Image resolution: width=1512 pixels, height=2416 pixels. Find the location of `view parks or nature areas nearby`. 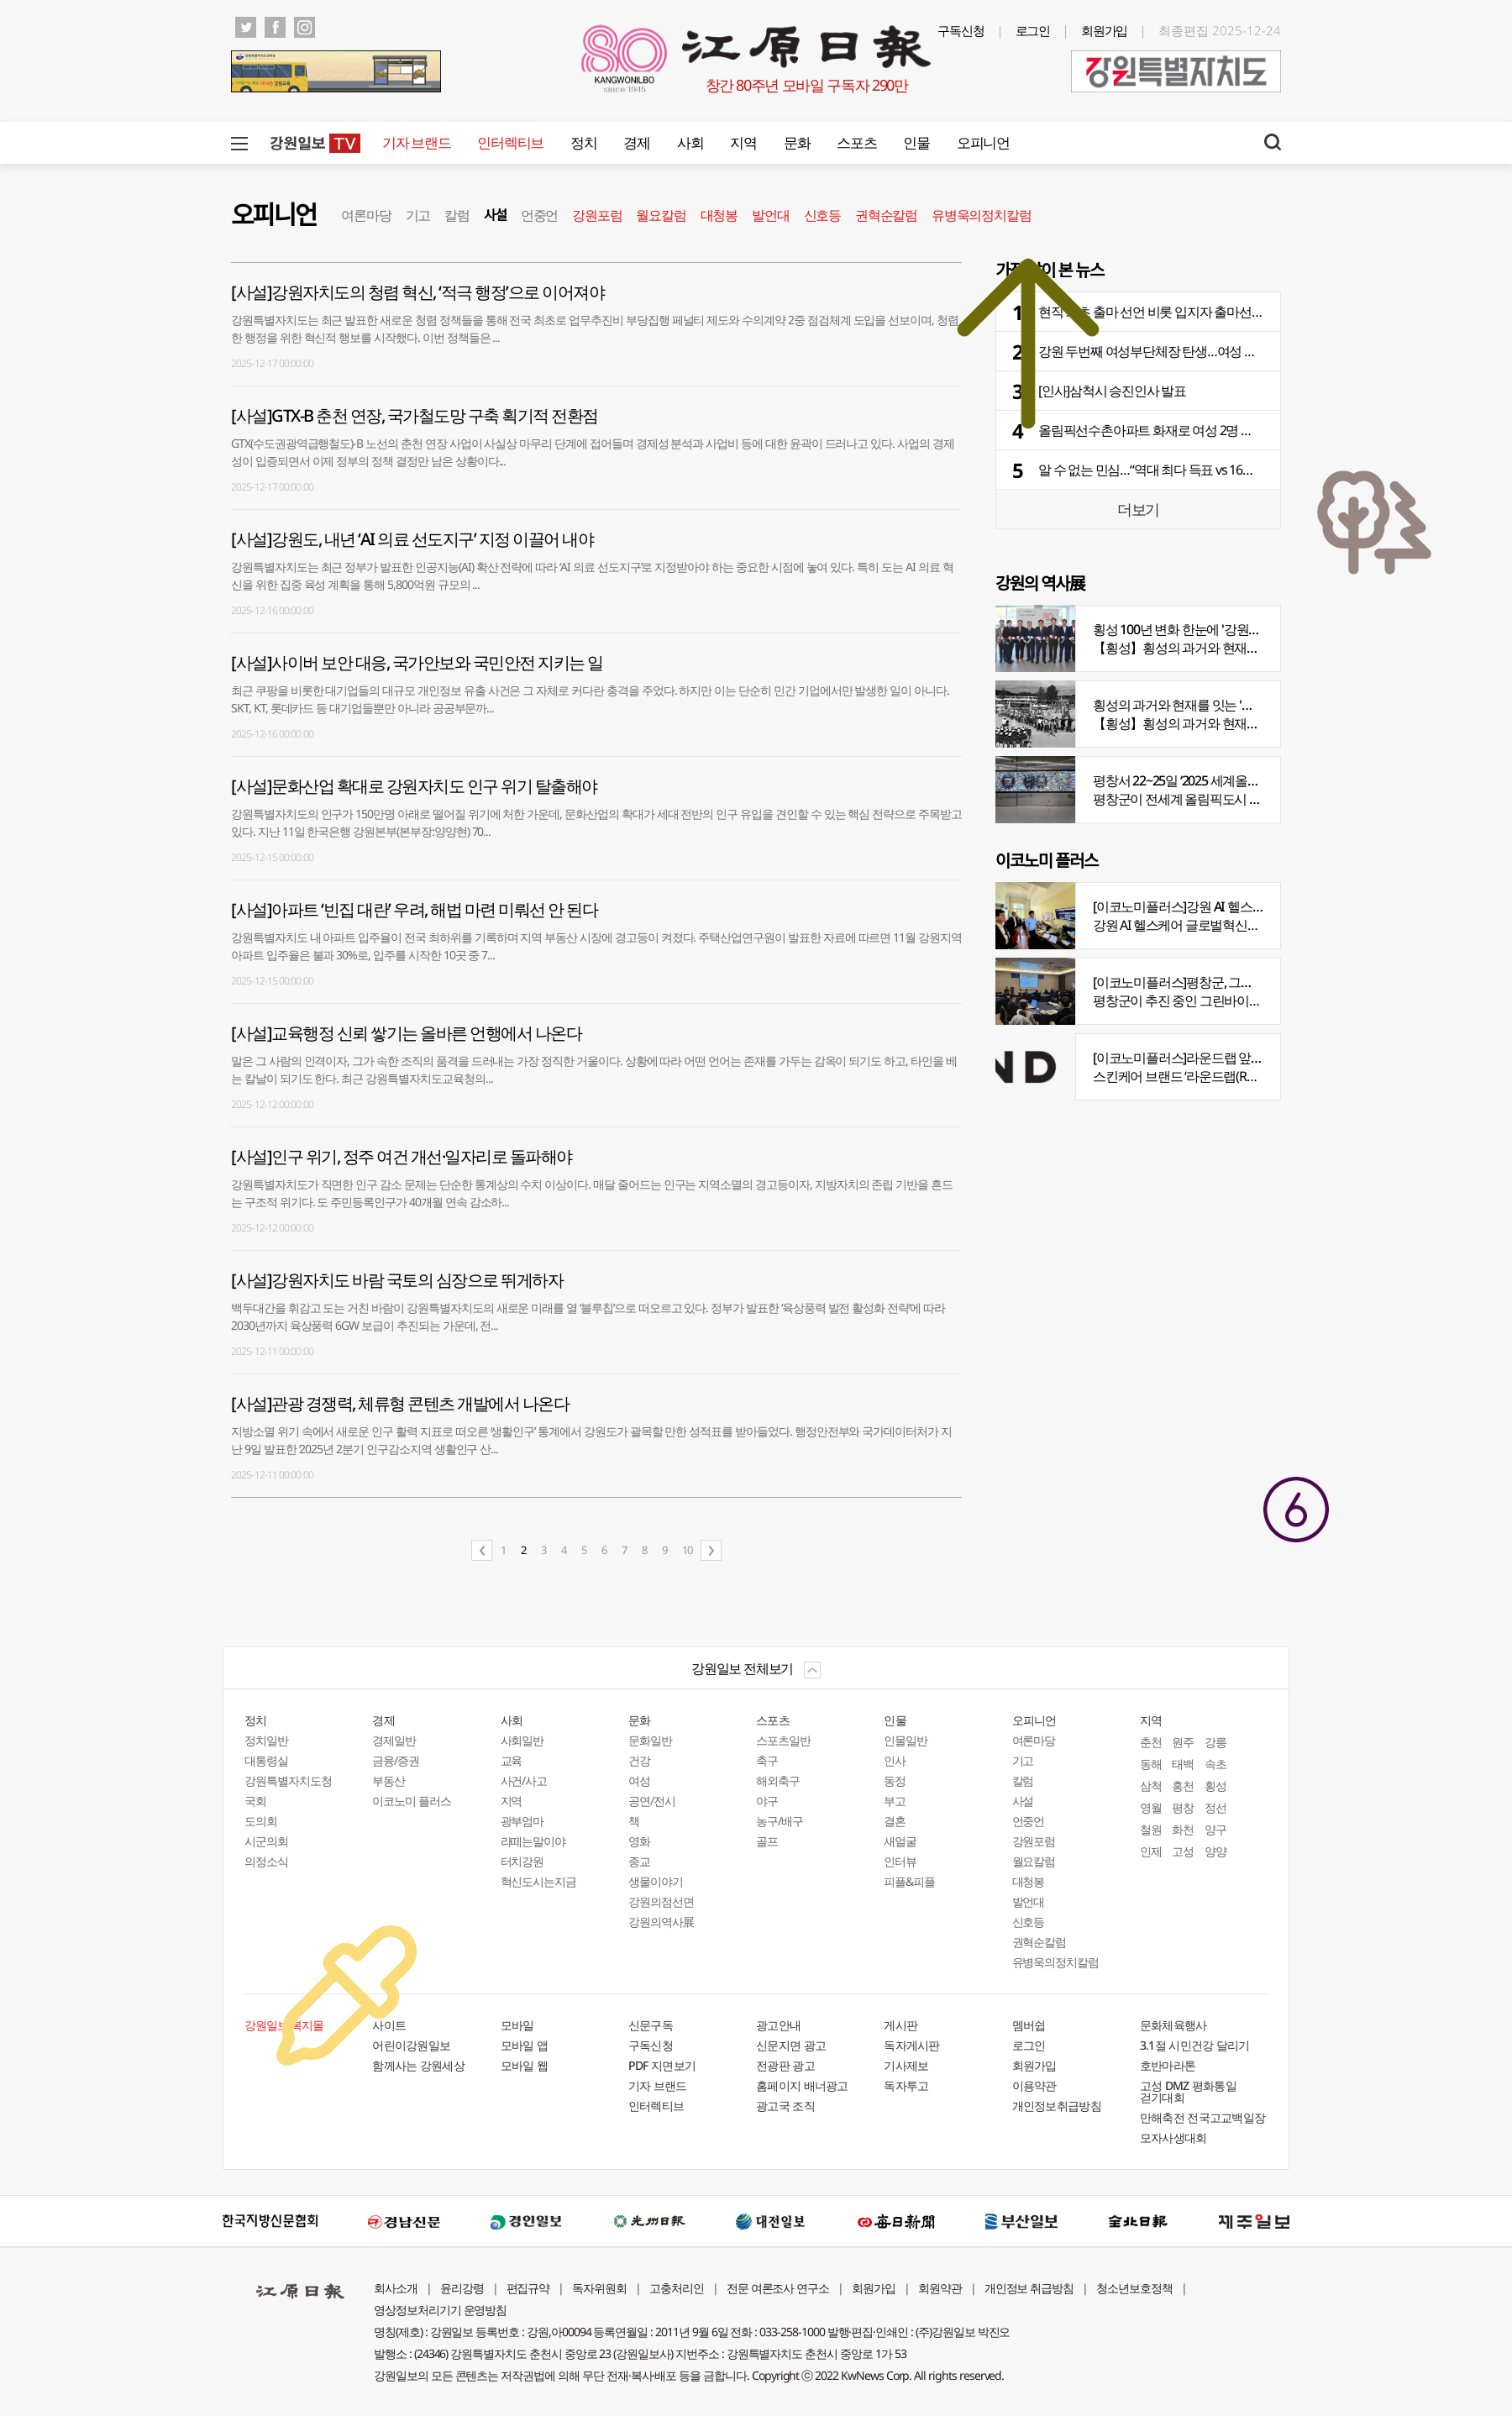

view parks or nature areas nearby is located at coordinates (1374, 523).